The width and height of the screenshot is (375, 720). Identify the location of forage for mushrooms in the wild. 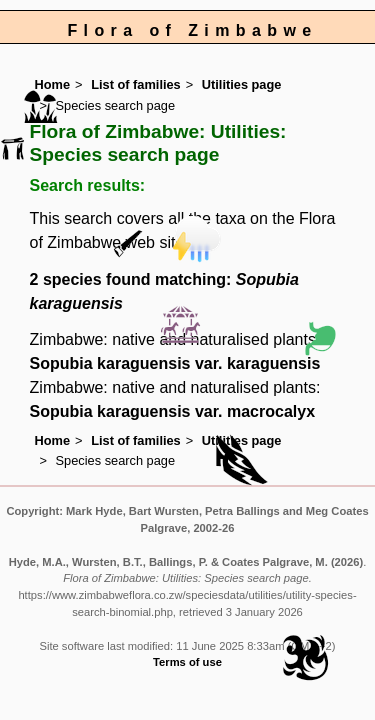
(40, 105).